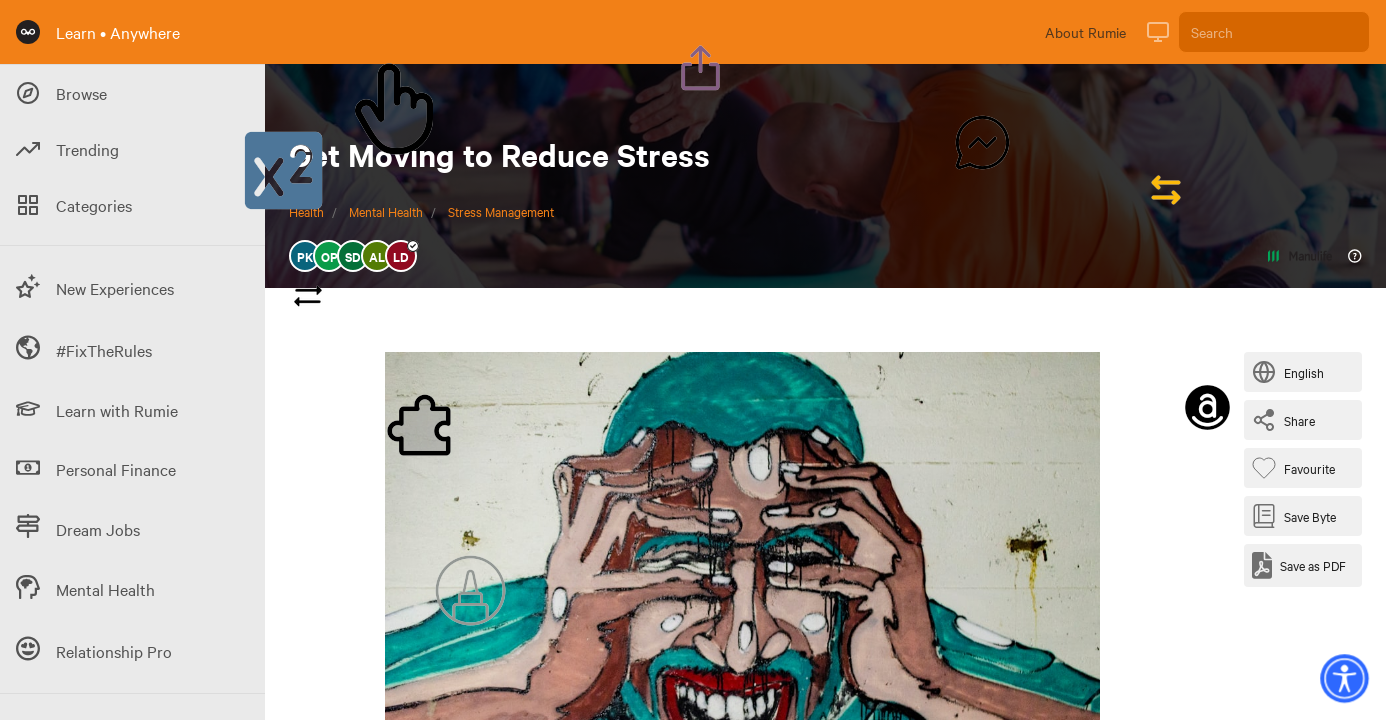 The height and width of the screenshot is (720, 1386). Describe the element at coordinates (394, 109) in the screenshot. I see `tap or click to select an item` at that location.